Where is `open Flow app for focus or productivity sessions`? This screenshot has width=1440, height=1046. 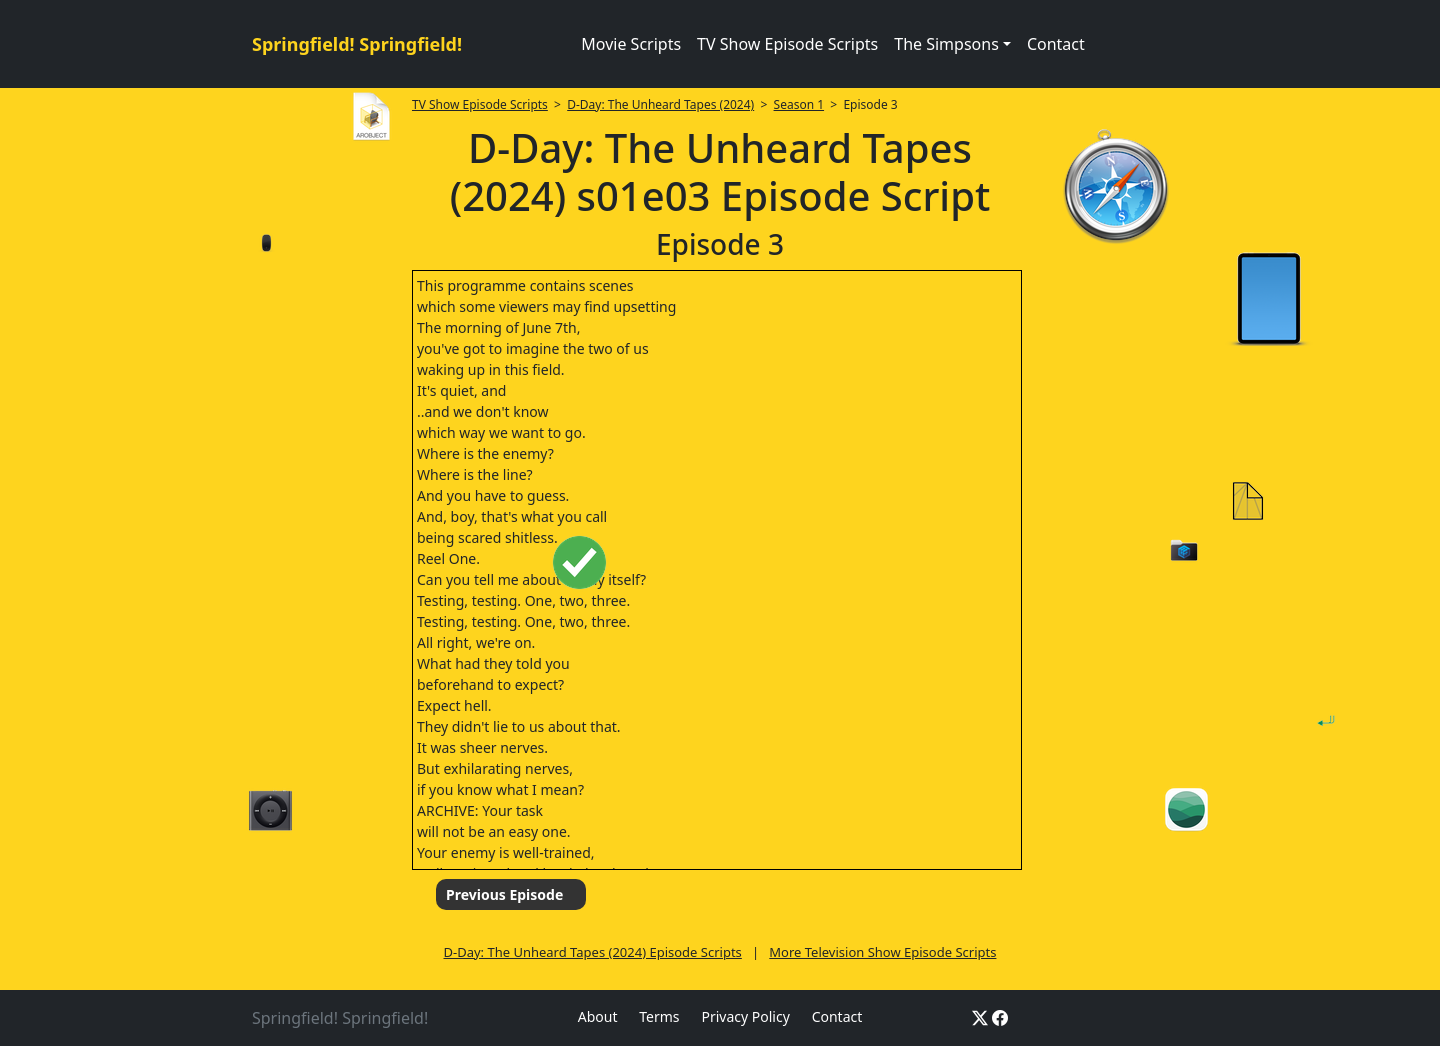
open Flow app for focus or productivity sessions is located at coordinates (1186, 809).